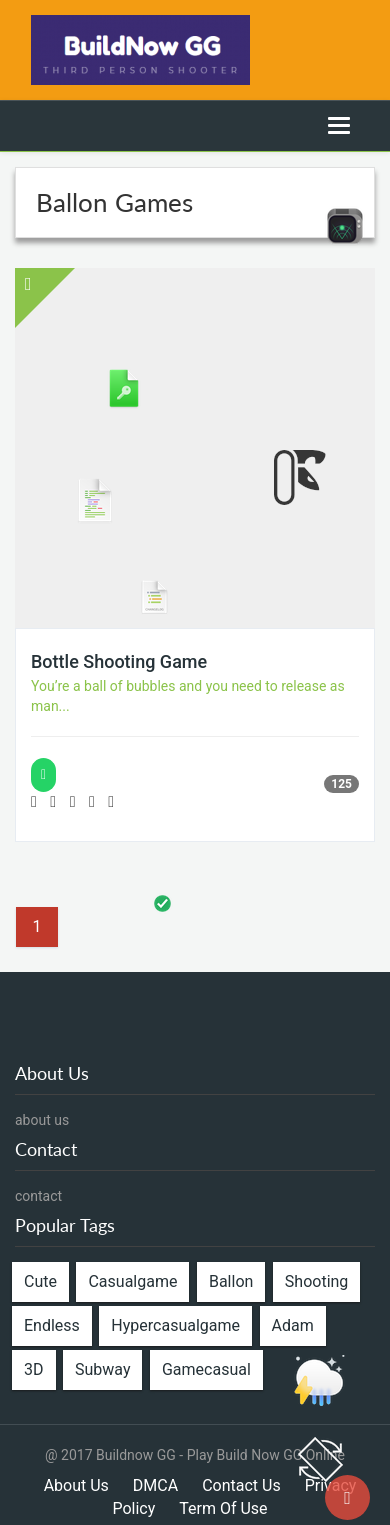 This screenshot has width=390, height=1525. I want to click on screen rotation is enabled, so click(320, 1459).